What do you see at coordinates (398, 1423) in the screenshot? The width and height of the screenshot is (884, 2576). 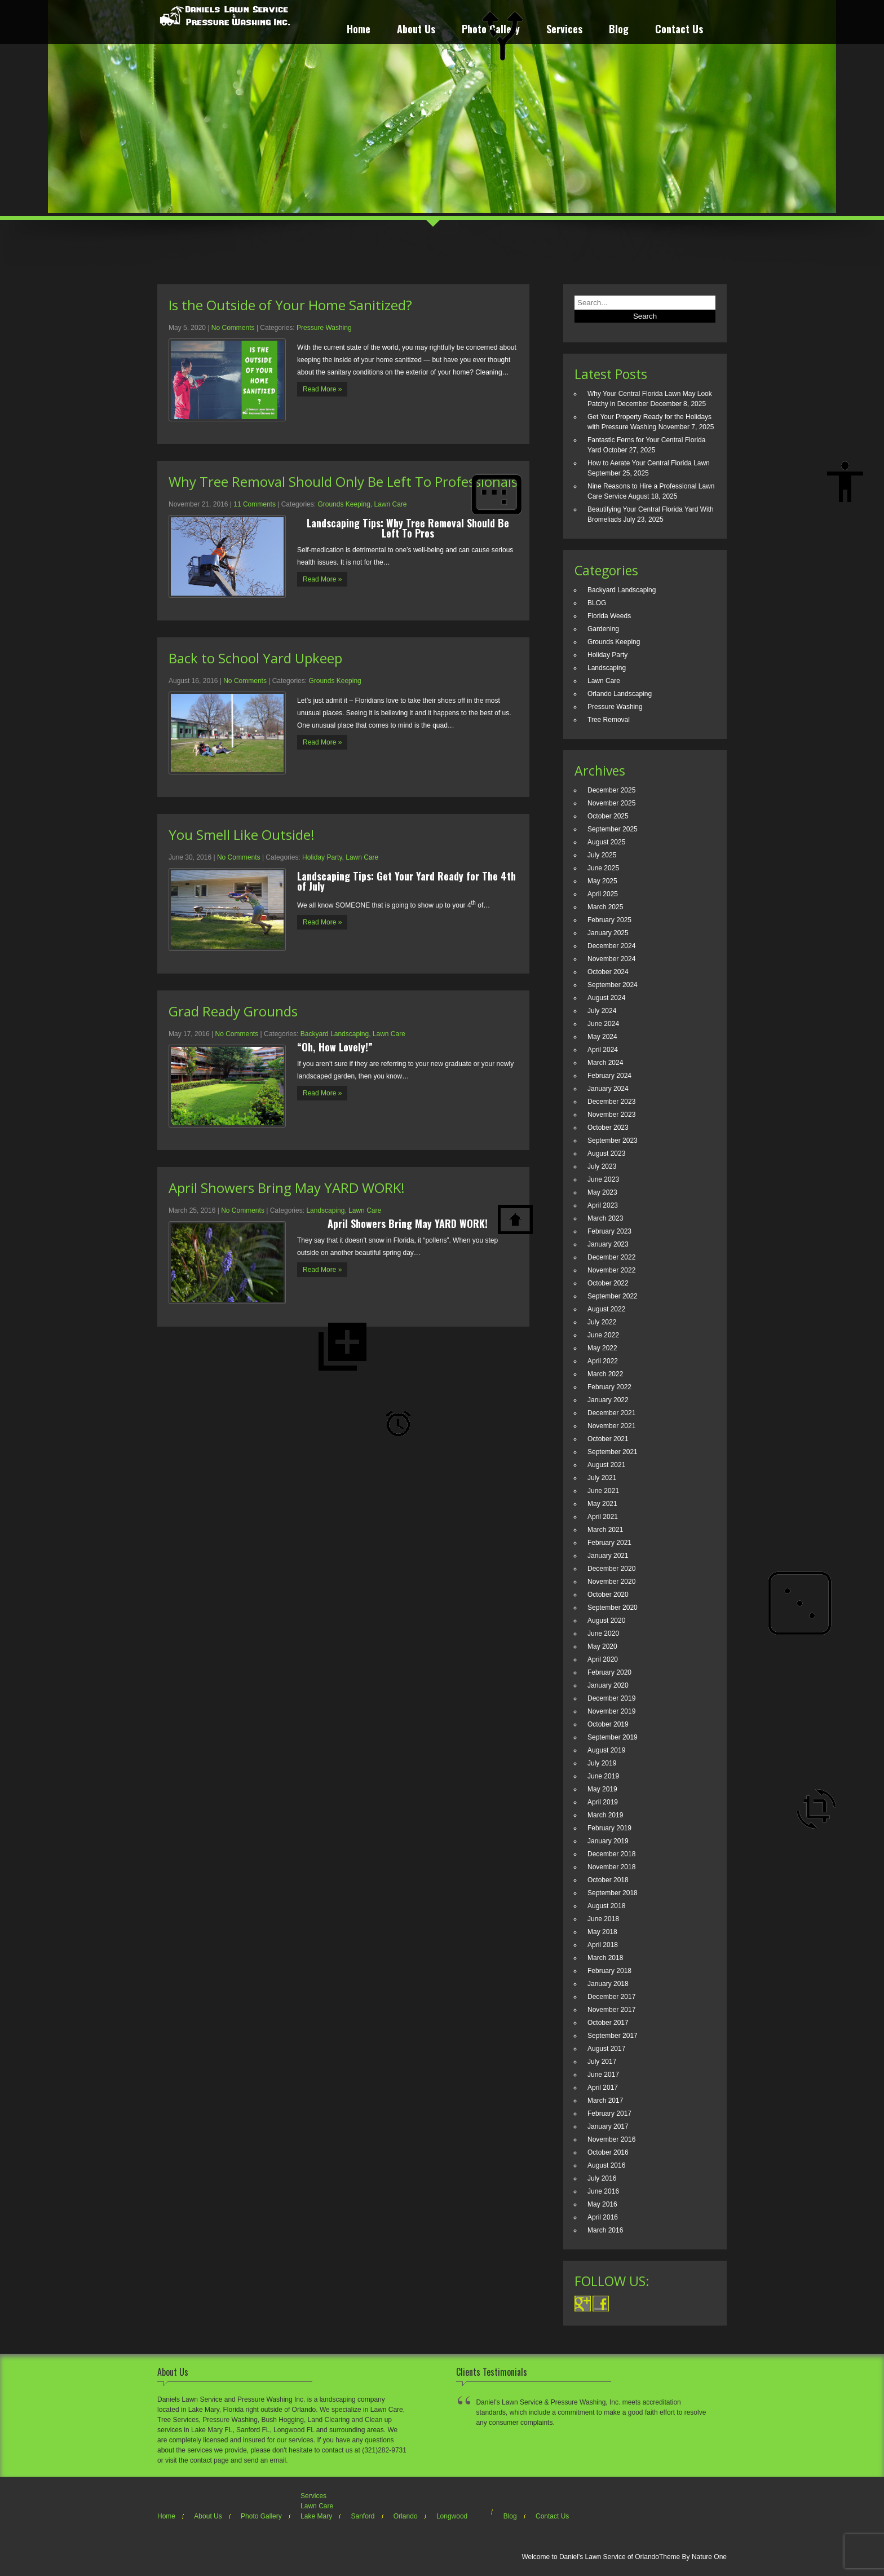 I see `set or view alarms` at bounding box center [398, 1423].